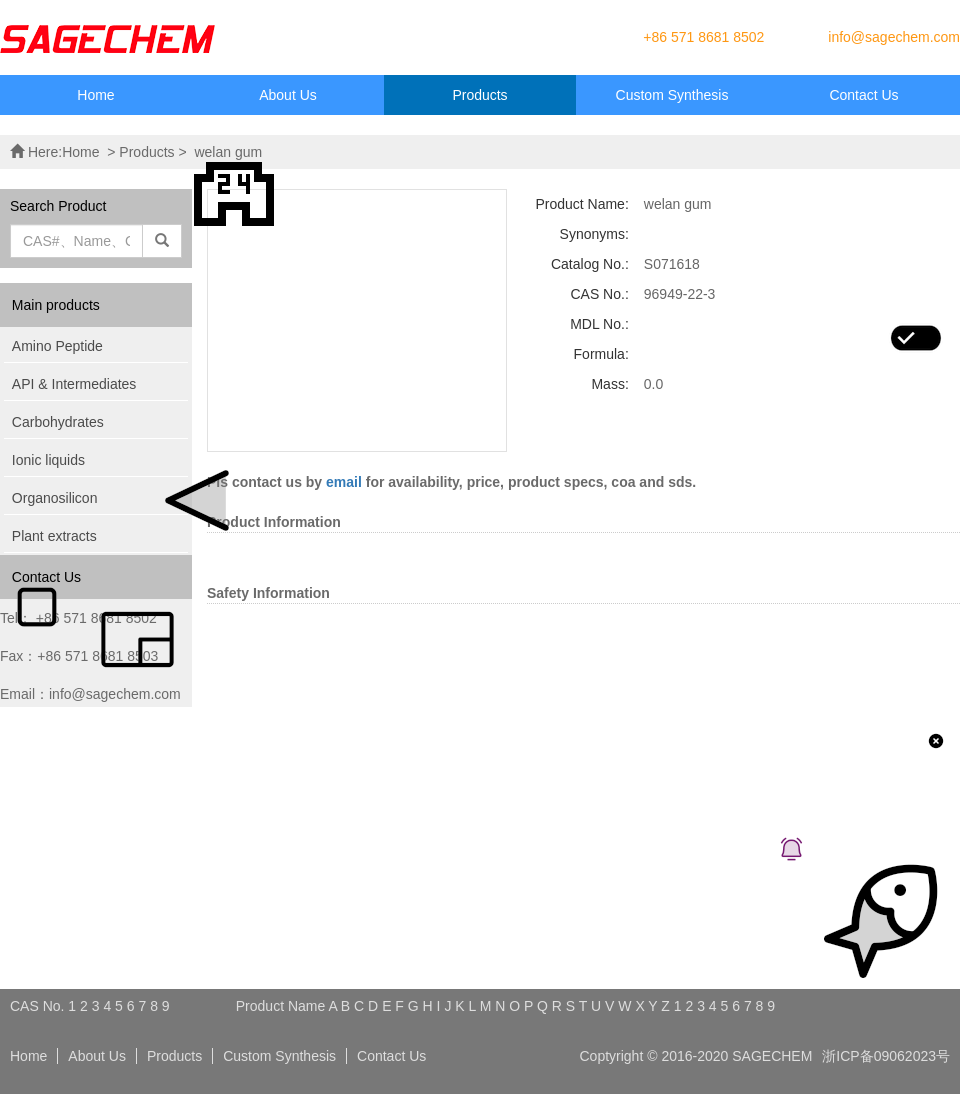 Image resolution: width=960 pixels, height=1094 pixels. I want to click on crop image to 1:1 square ratio, so click(37, 607).